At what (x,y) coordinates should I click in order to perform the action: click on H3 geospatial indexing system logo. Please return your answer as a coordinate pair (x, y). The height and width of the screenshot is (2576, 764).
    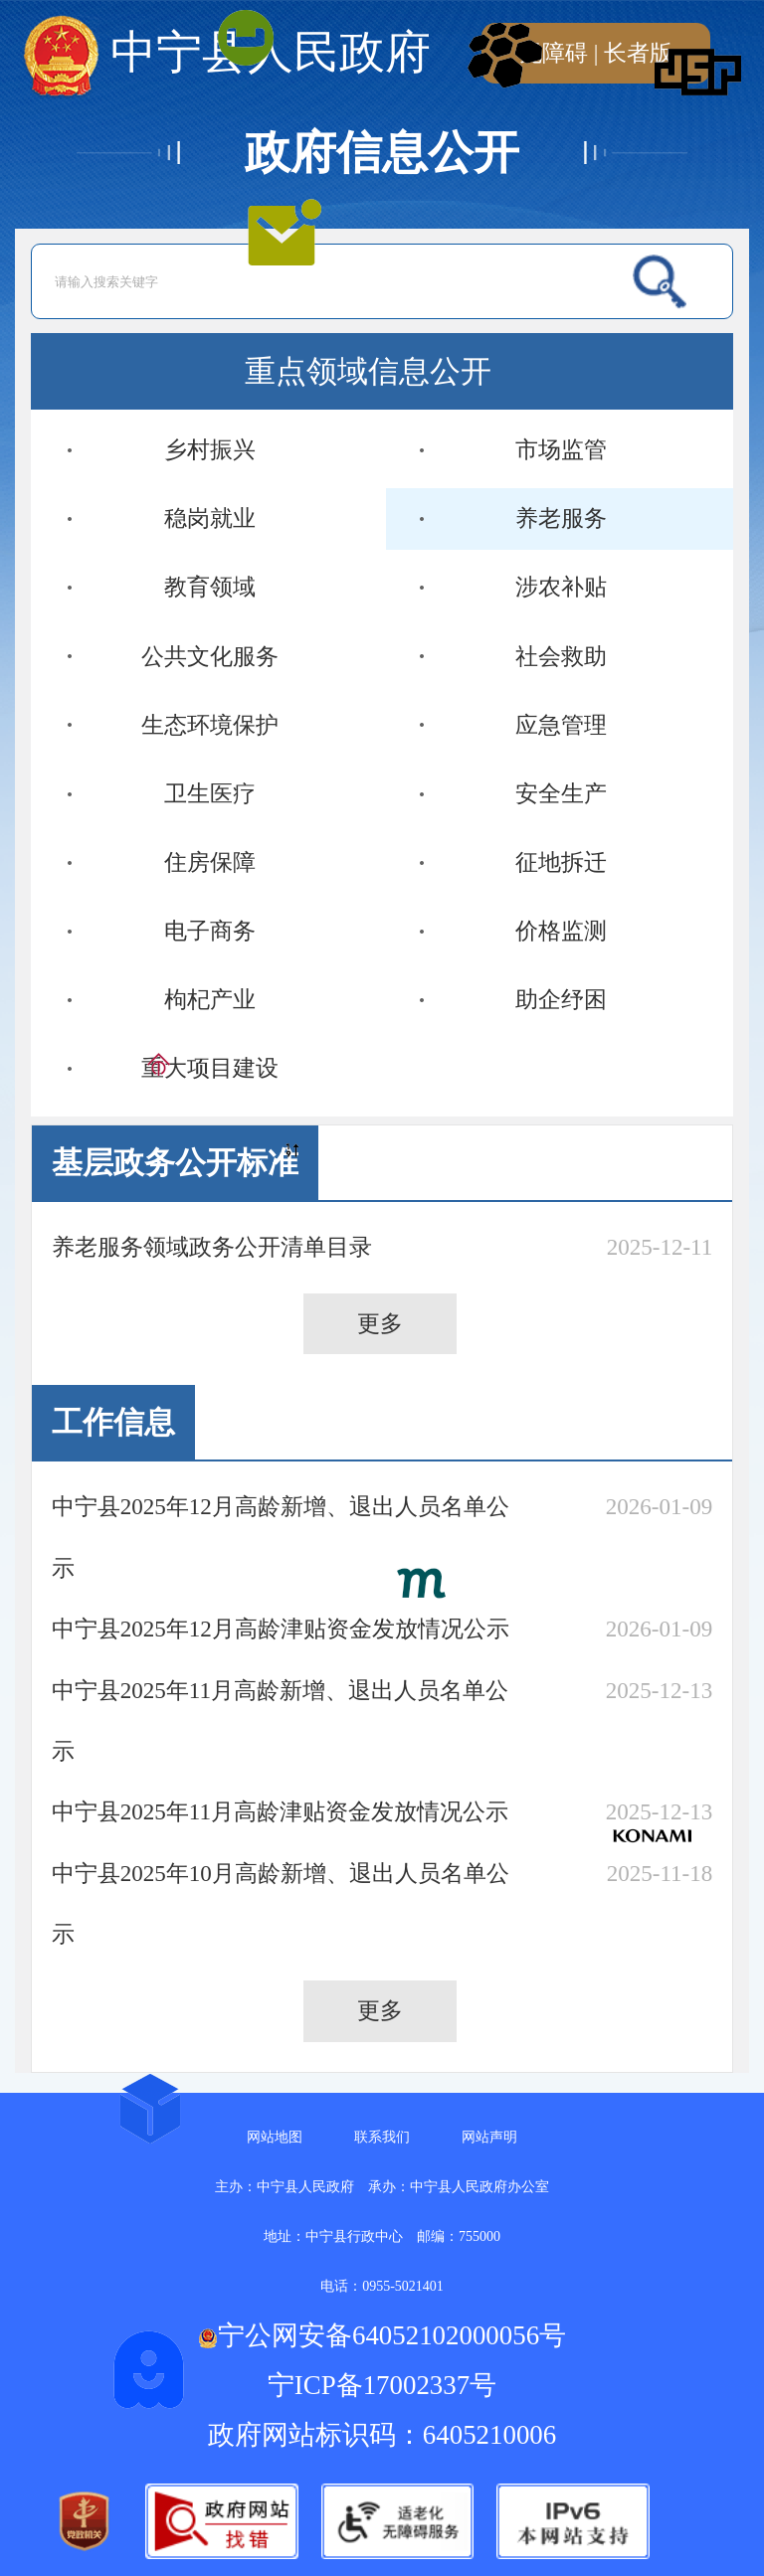
    Looking at the image, I should click on (504, 55).